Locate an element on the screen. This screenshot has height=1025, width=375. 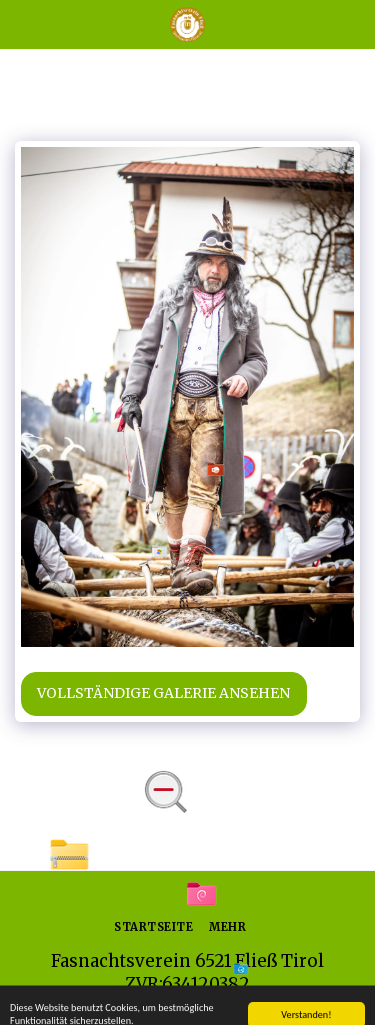
open a compressed zip folder is located at coordinates (69, 855).